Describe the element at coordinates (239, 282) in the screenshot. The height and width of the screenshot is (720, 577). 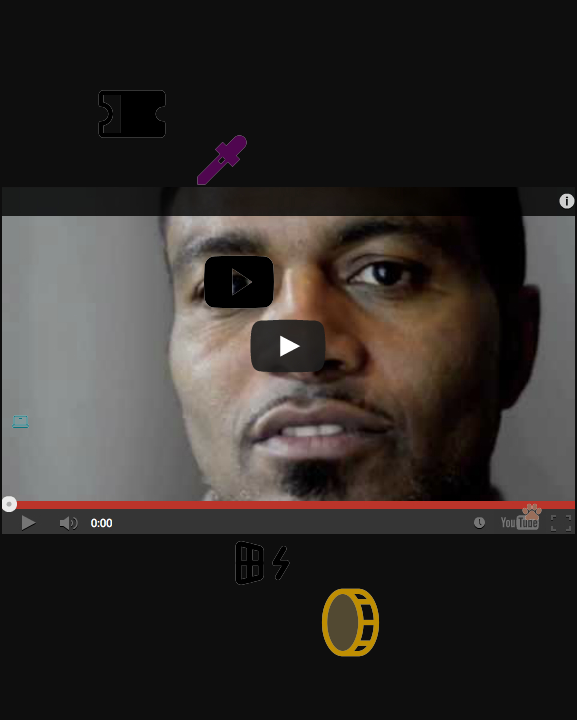
I see `open YouTube app` at that location.